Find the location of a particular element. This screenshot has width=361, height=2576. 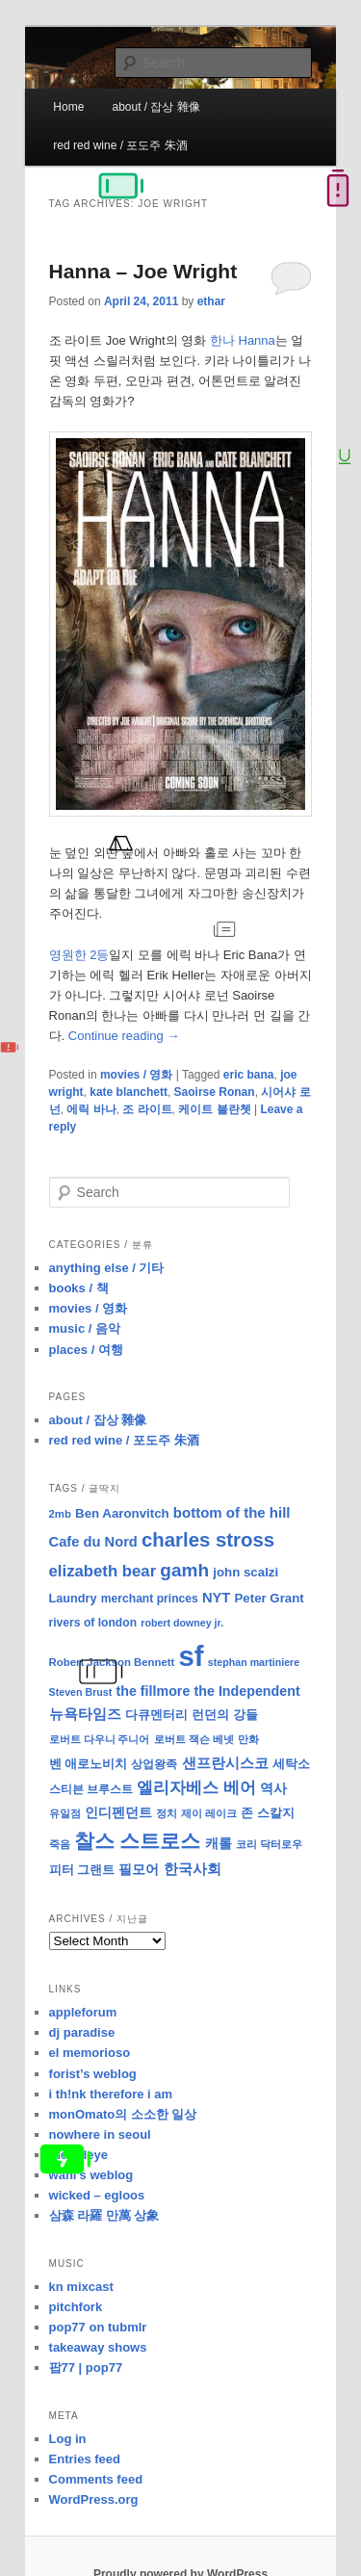

apply underline formatting to selected text is located at coordinates (345, 455).